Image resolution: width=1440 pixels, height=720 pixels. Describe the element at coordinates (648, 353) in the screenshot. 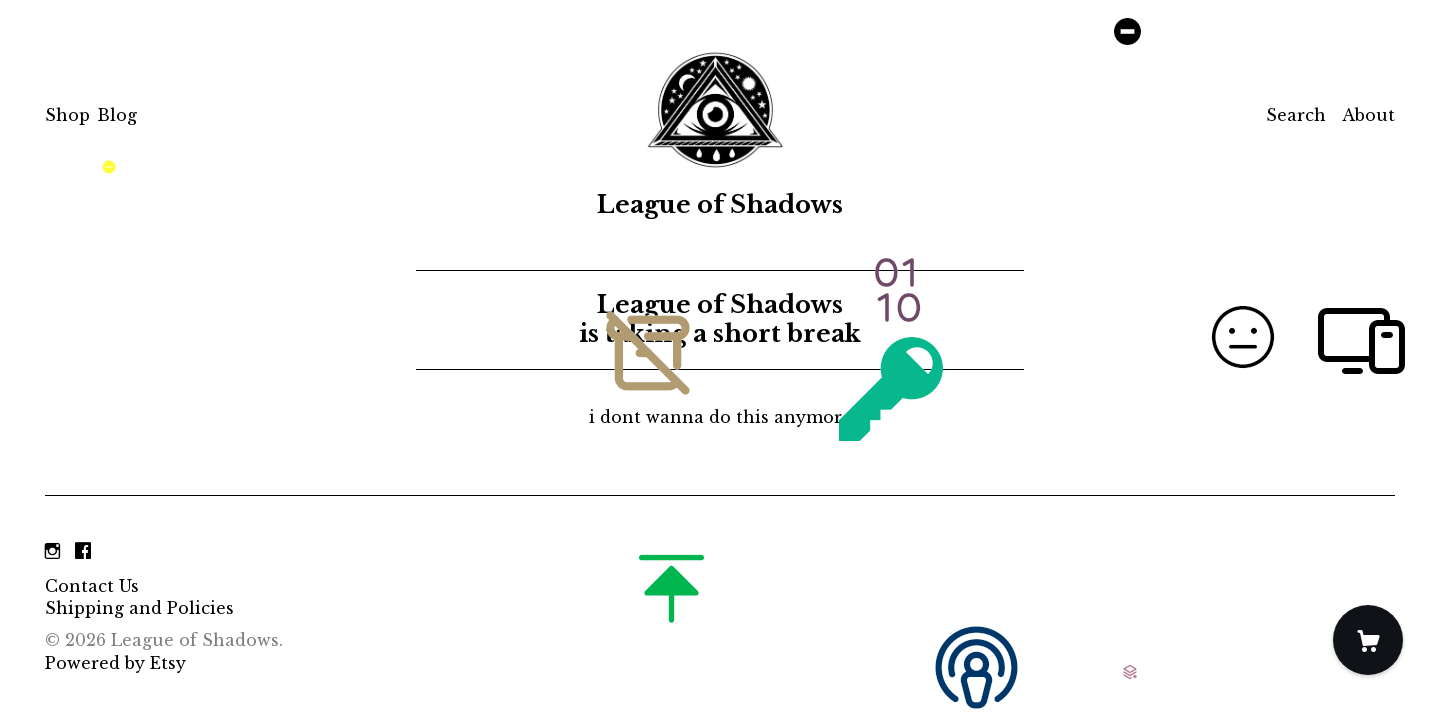

I see `disable archive functionality` at that location.